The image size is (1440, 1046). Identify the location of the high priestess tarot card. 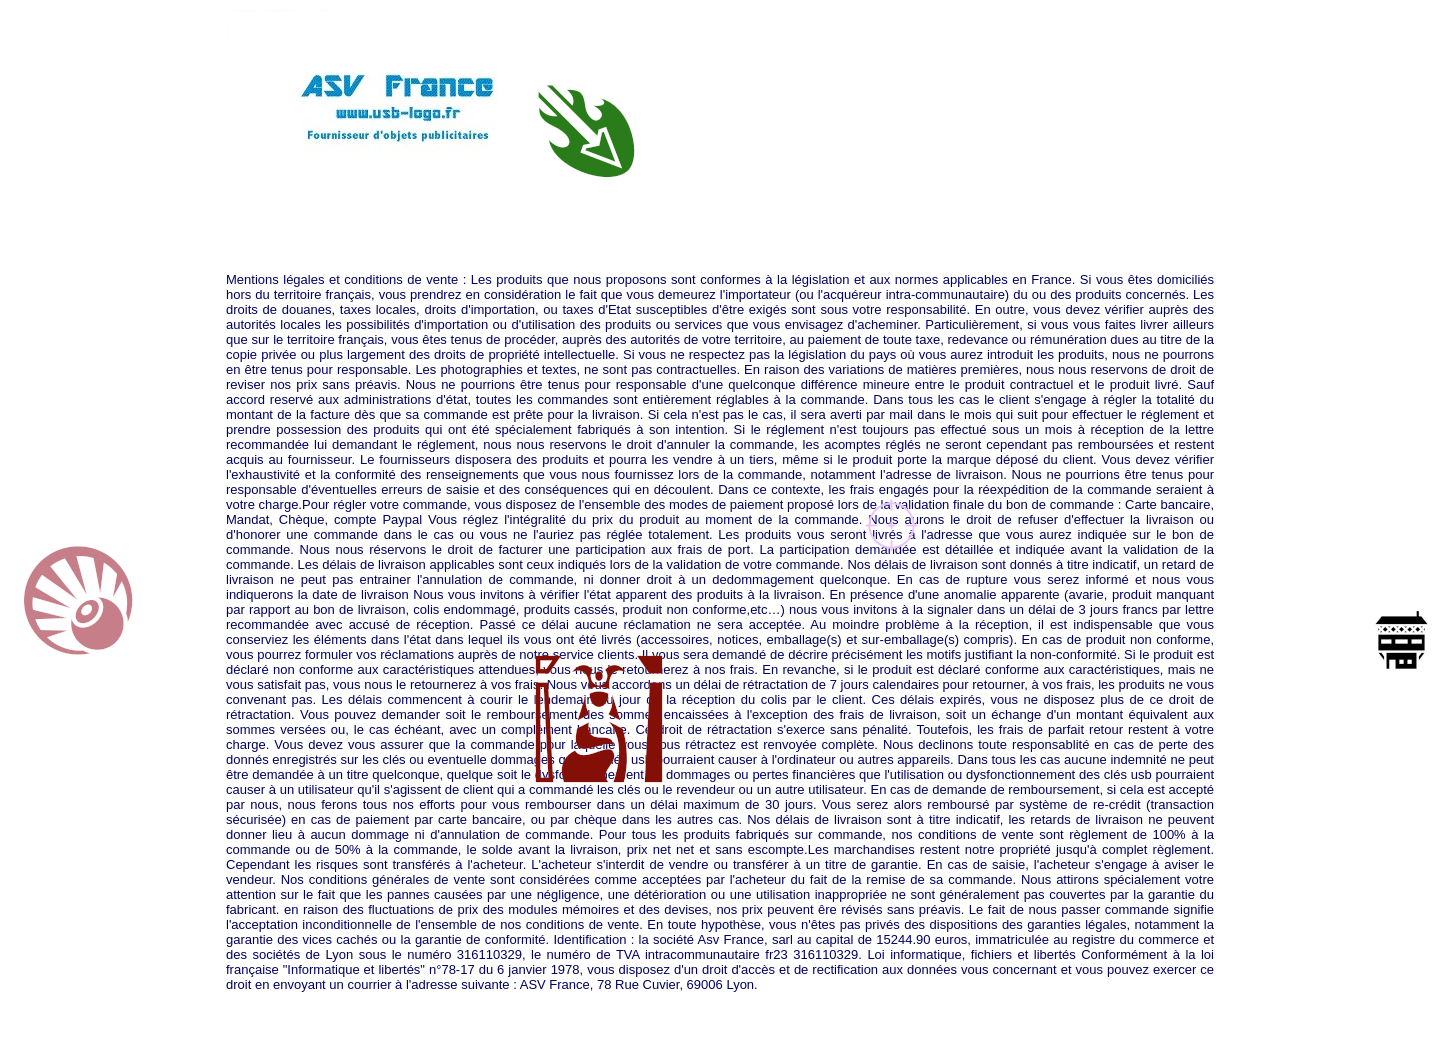
(599, 719).